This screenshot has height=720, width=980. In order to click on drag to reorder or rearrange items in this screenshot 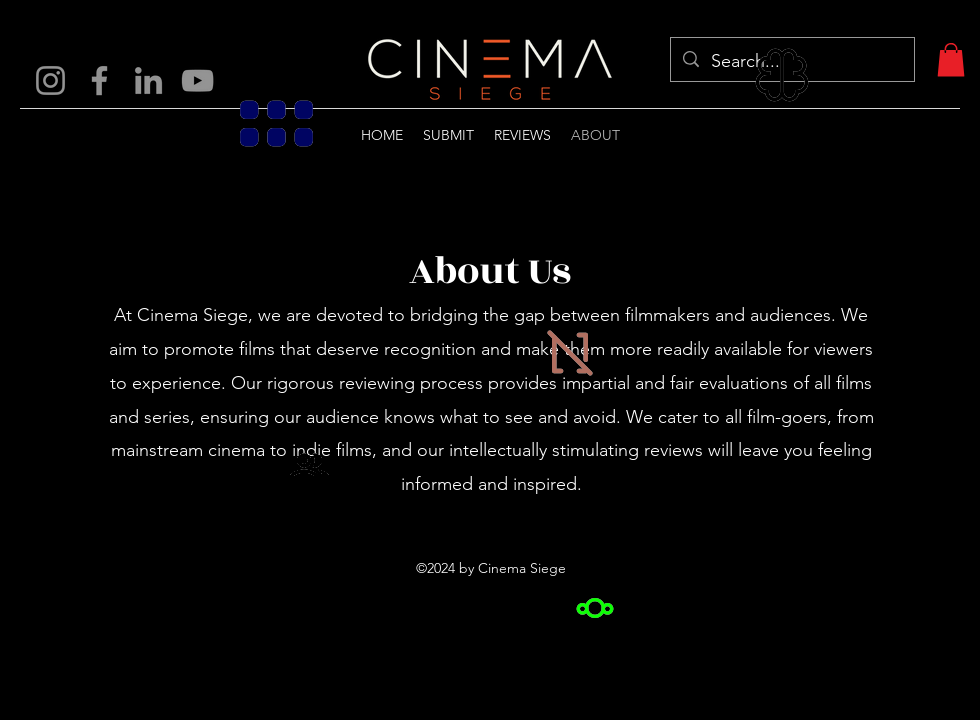, I will do `click(276, 123)`.